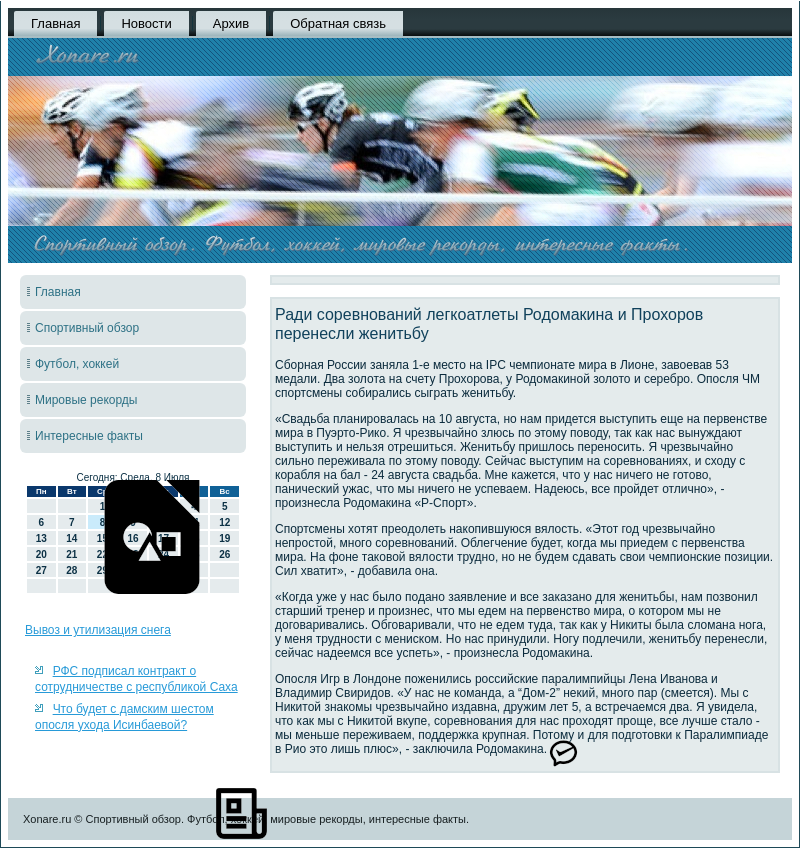  Describe the element at coordinates (152, 537) in the screenshot. I see `open LibreOffice Draw application` at that location.